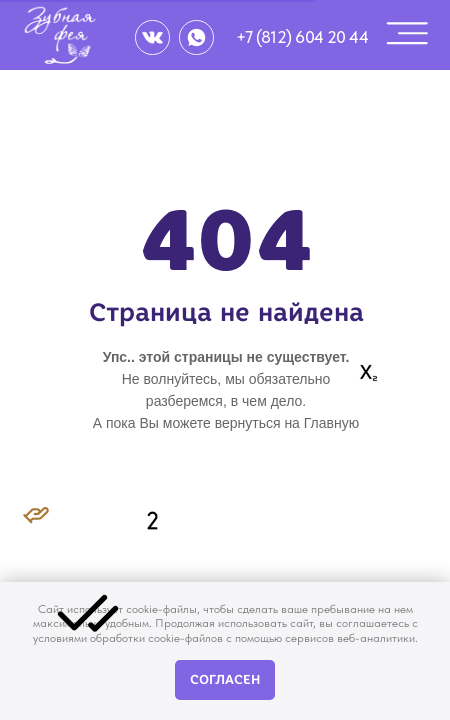  Describe the element at coordinates (152, 520) in the screenshot. I see `indicates step two in a multi-step process` at that location.